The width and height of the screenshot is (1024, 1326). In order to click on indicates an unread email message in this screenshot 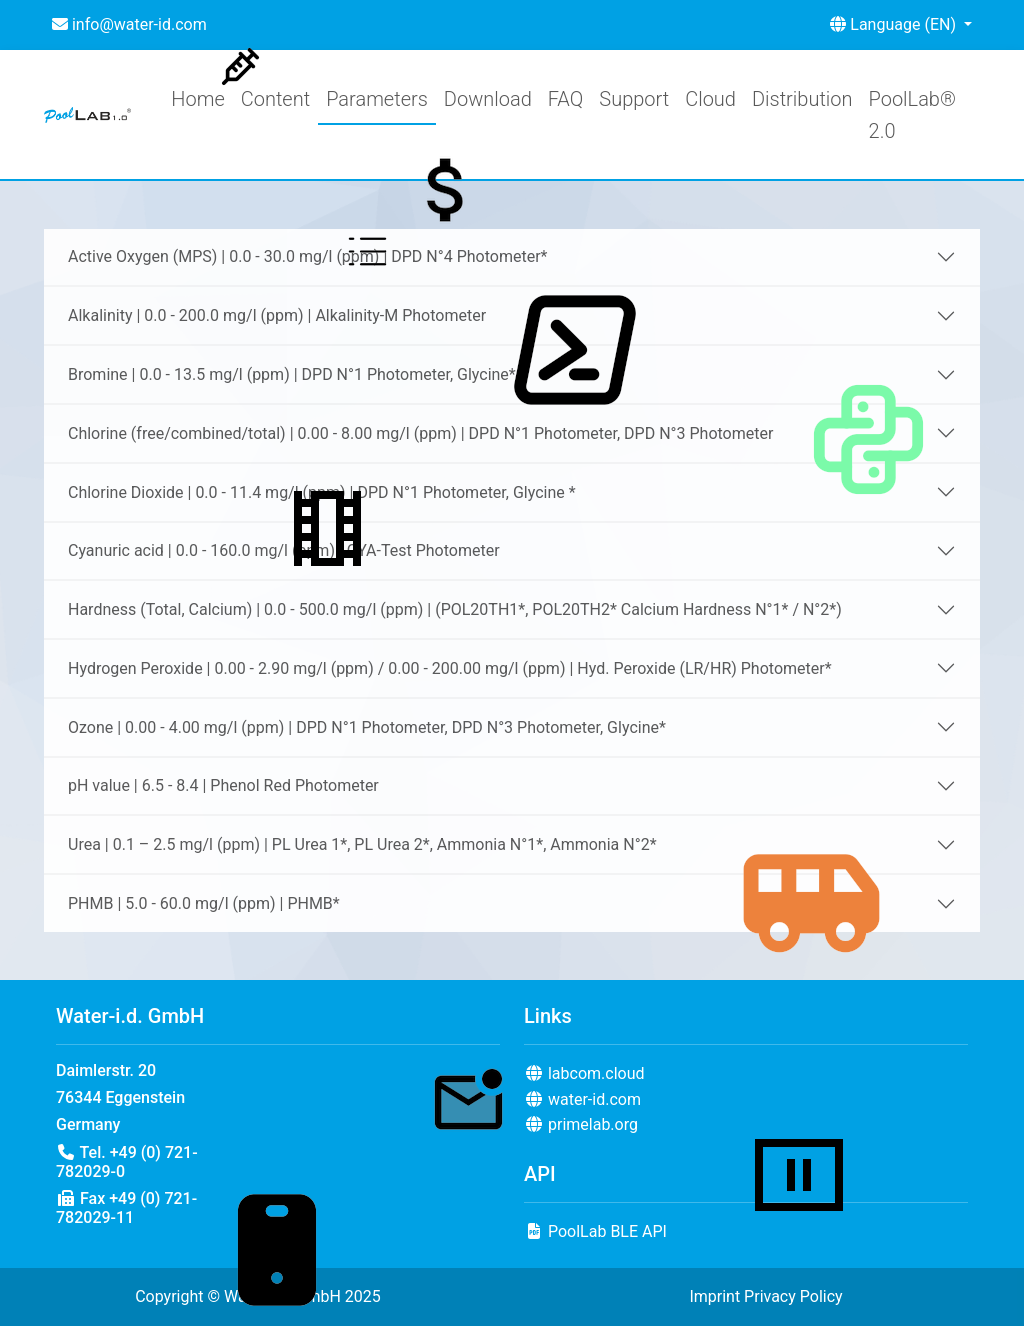, I will do `click(468, 1102)`.